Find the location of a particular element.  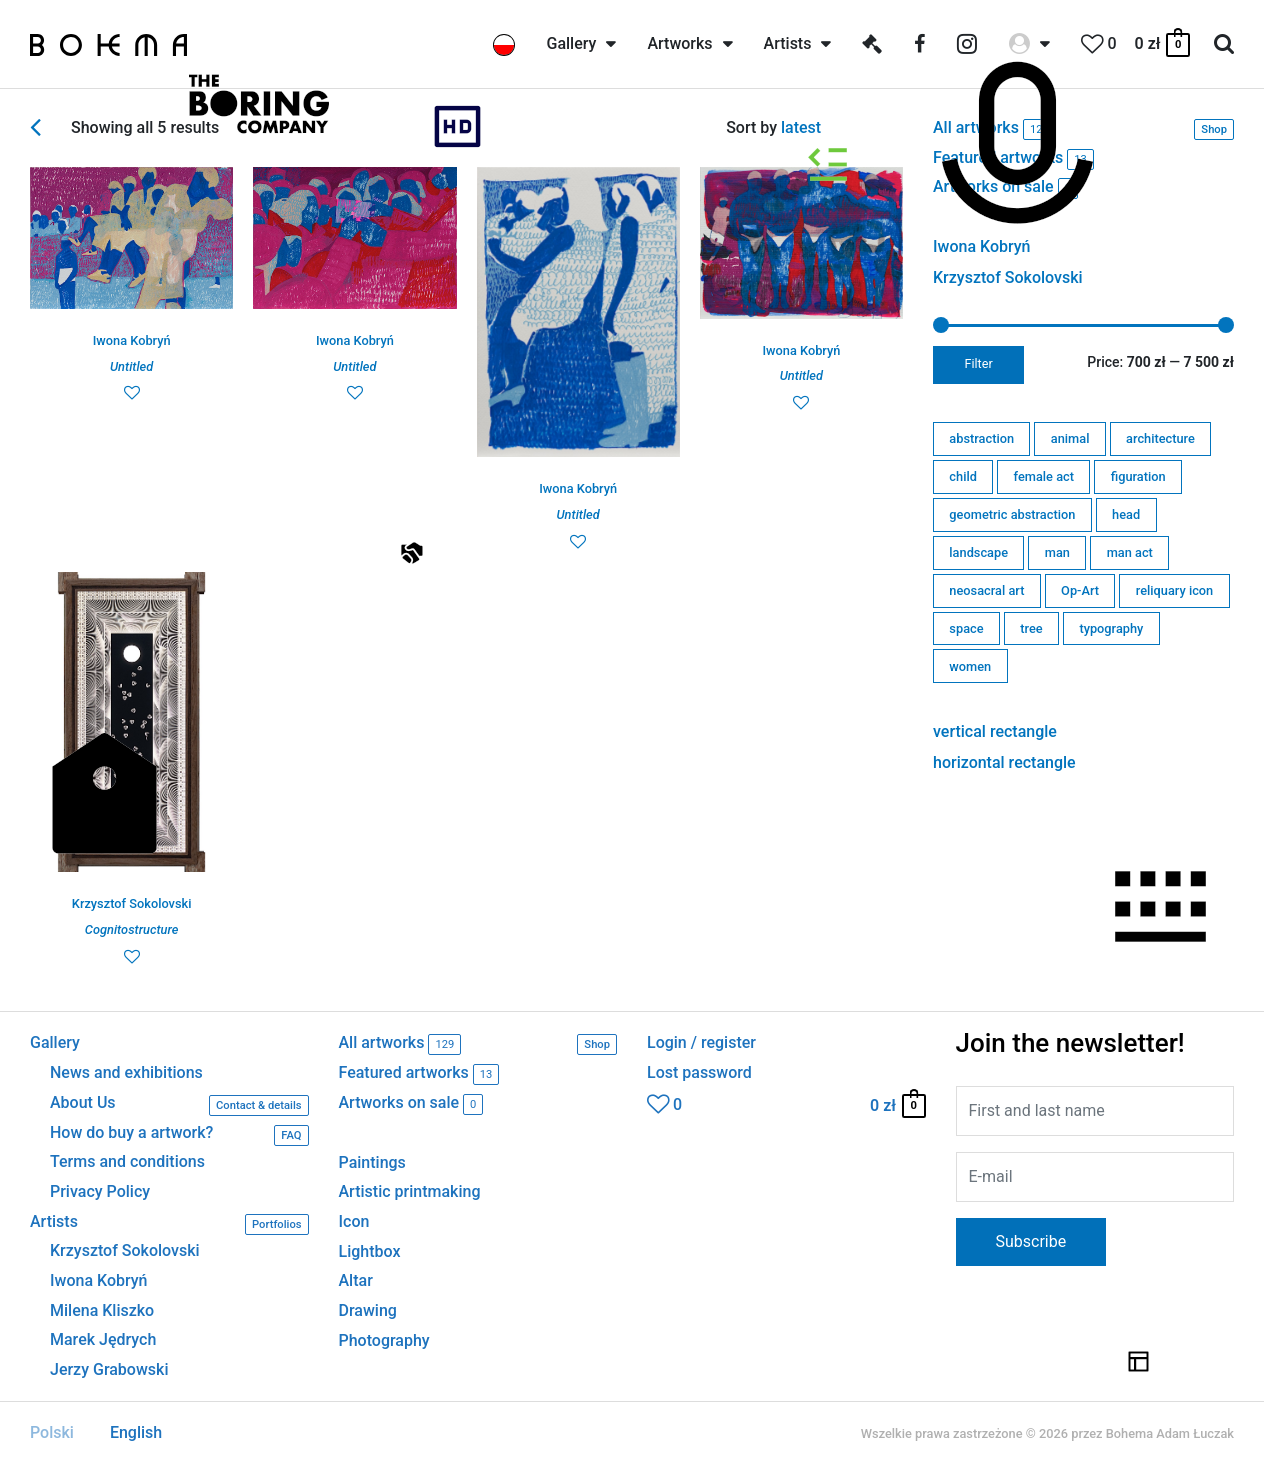

indicates a partnership or collaboration is located at coordinates (412, 552).